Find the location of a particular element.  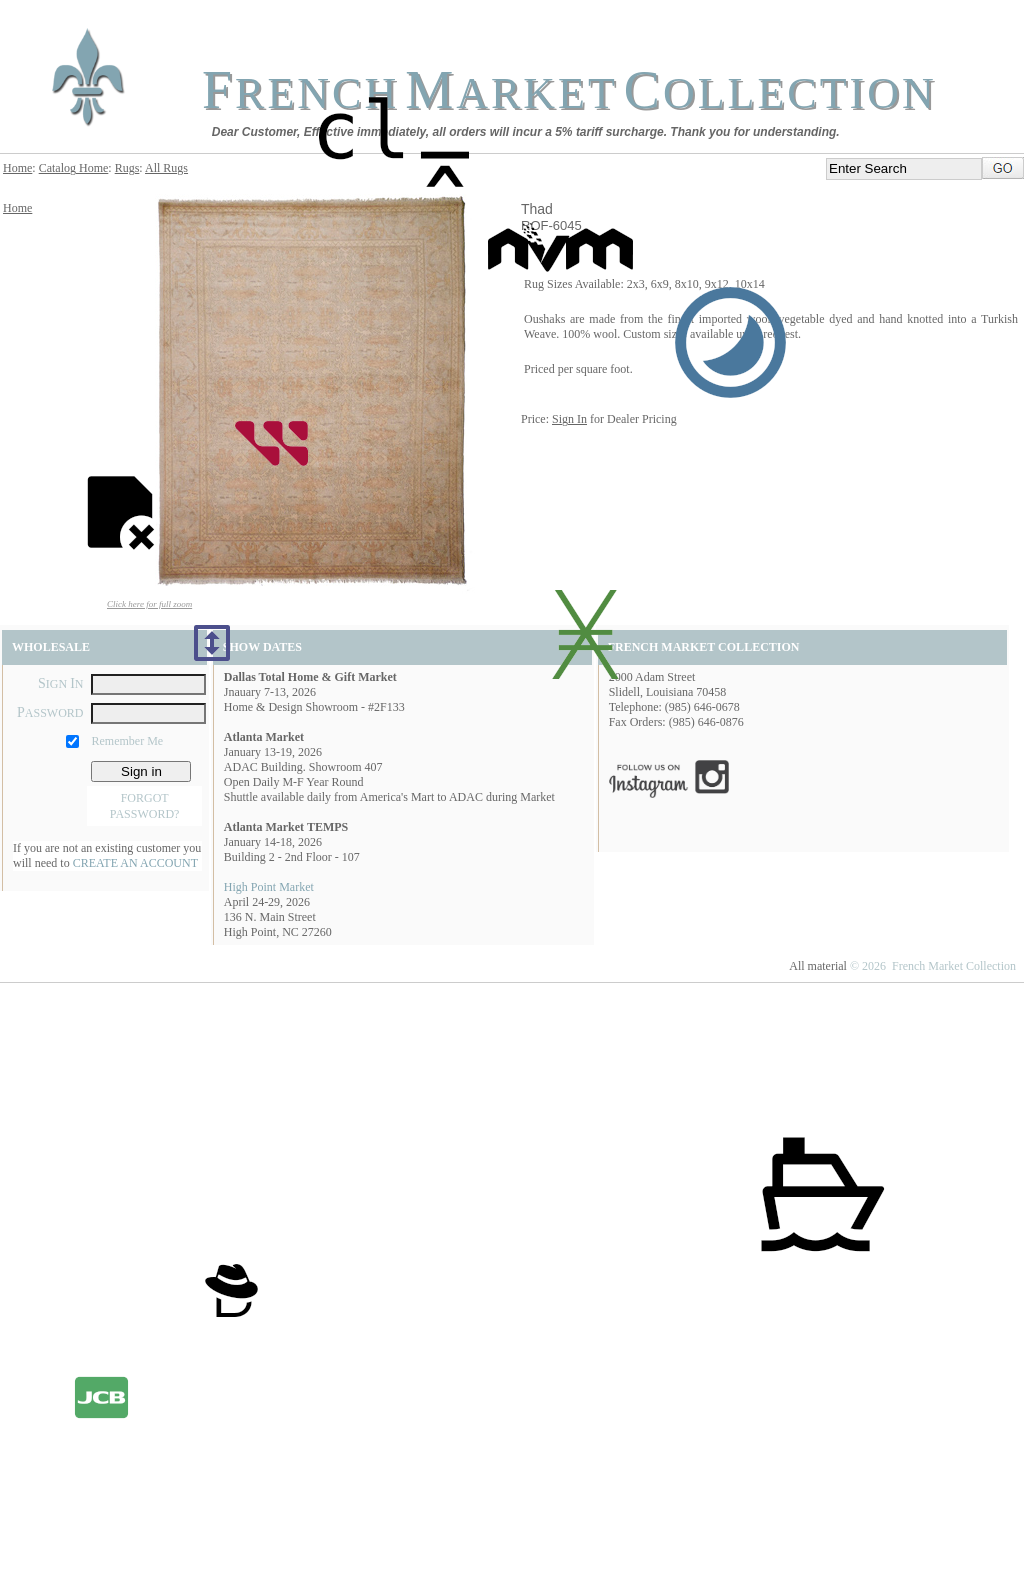

close or dismiss the current file is located at coordinates (120, 512).